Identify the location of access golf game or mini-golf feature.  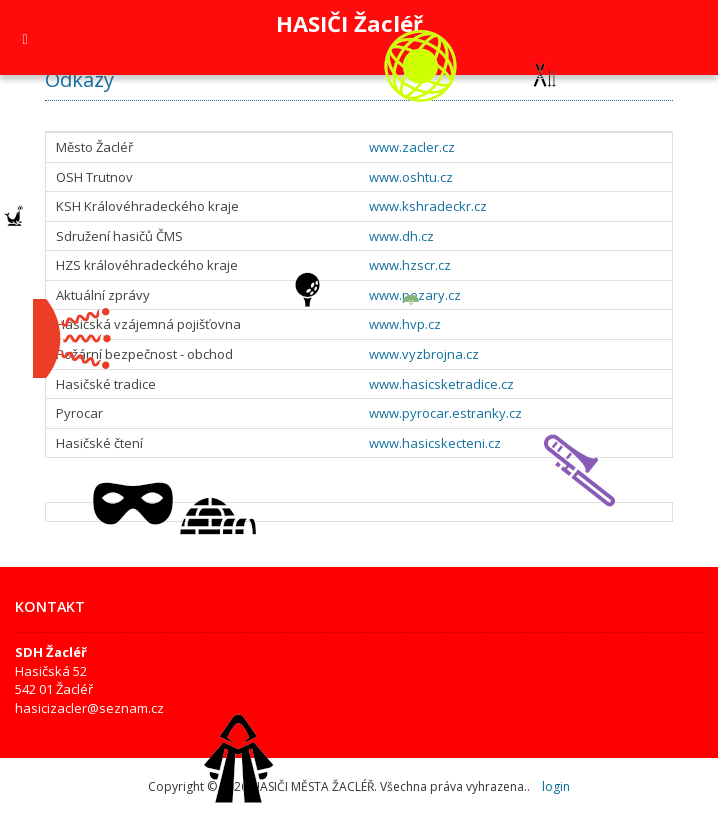
(307, 289).